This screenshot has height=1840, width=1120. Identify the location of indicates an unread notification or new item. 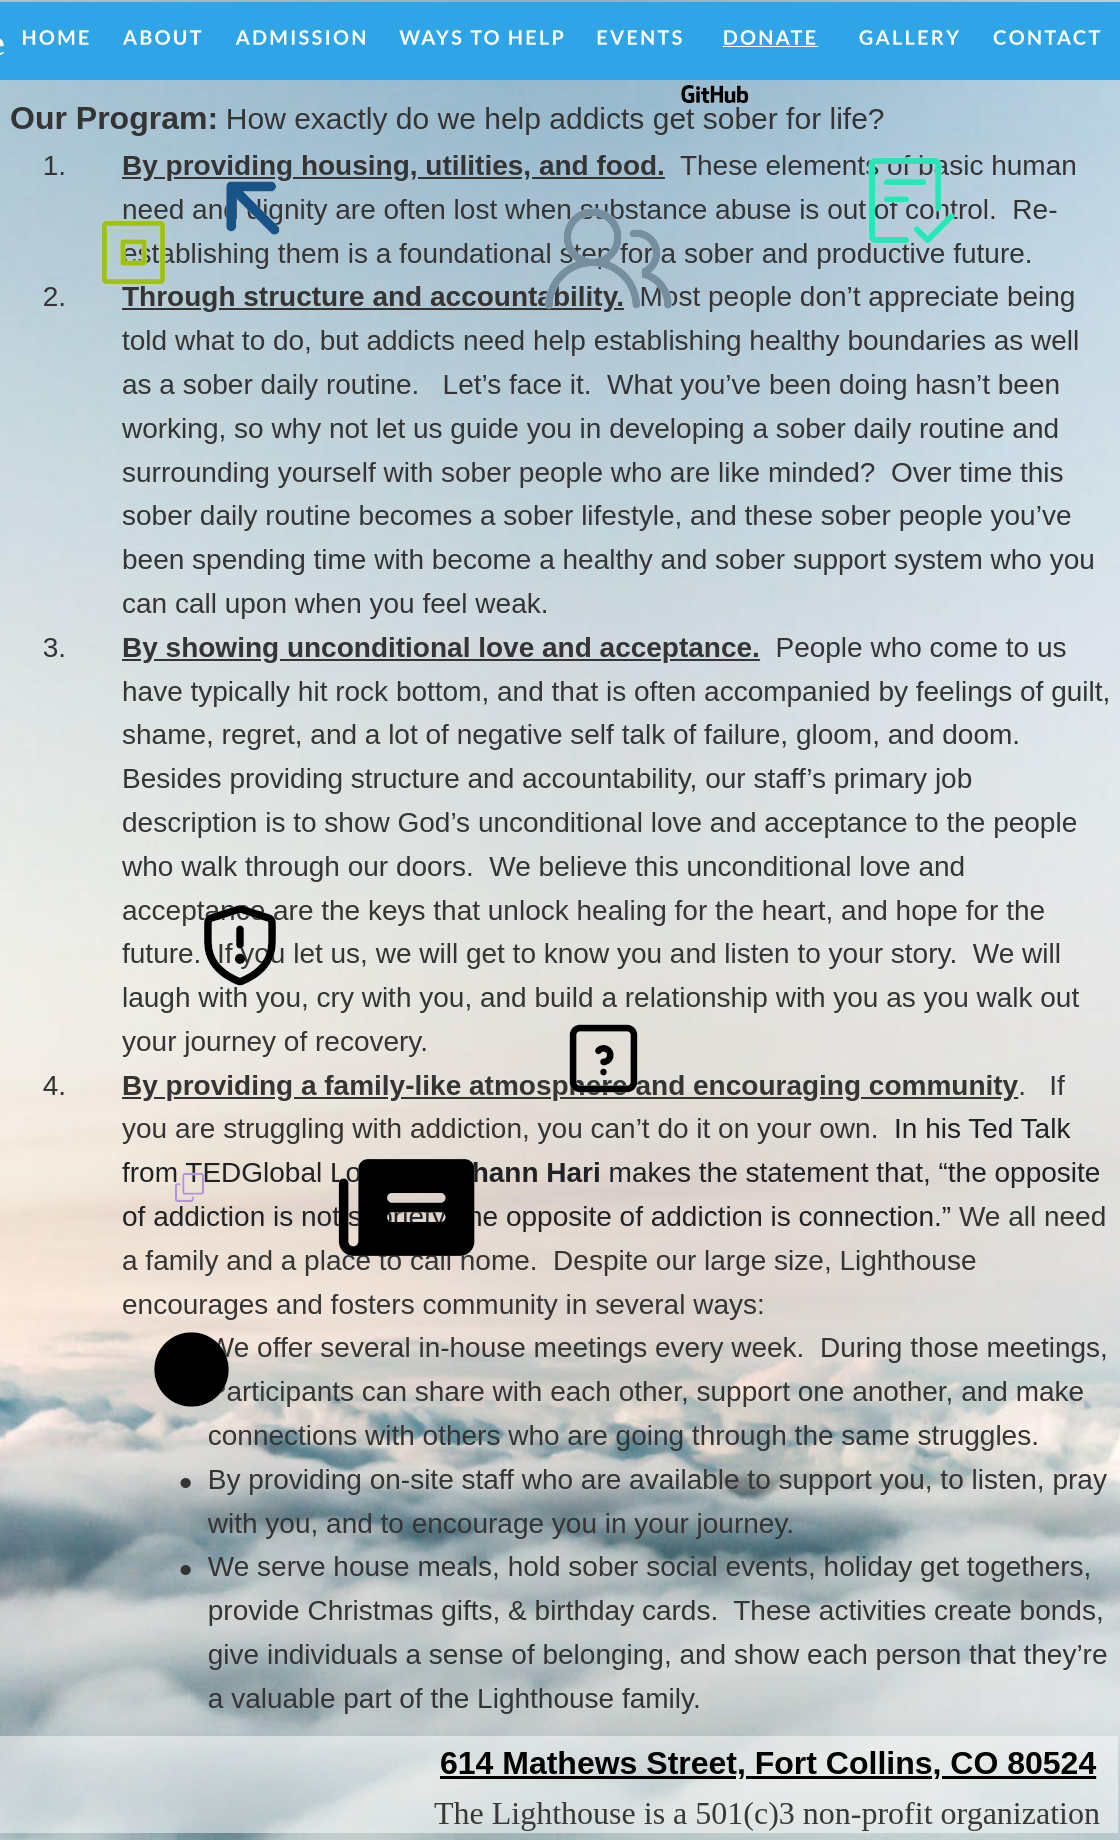
(191, 1369).